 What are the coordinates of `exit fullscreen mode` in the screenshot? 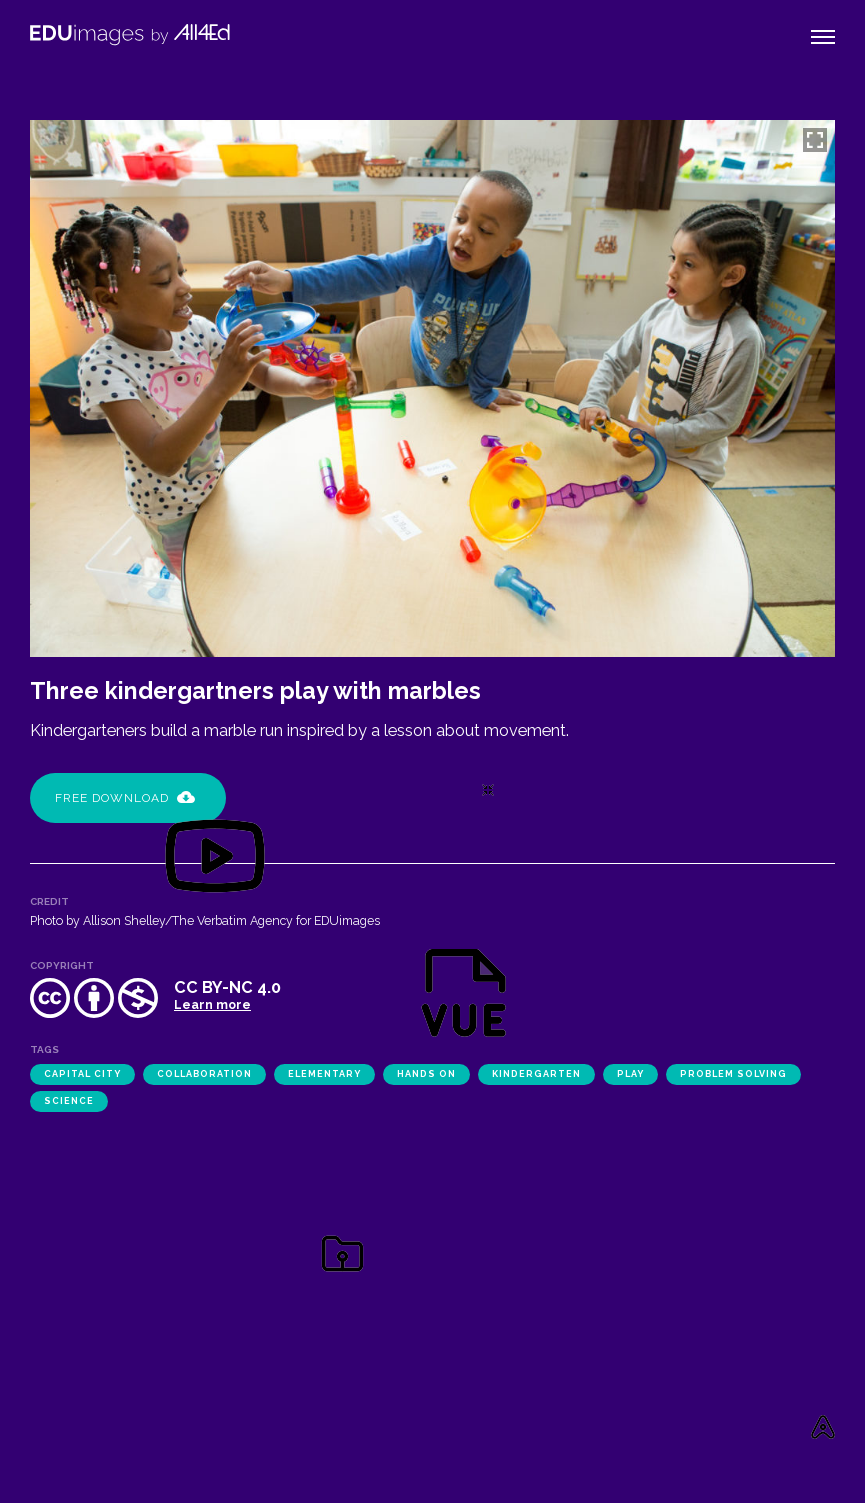 It's located at (488, 790).